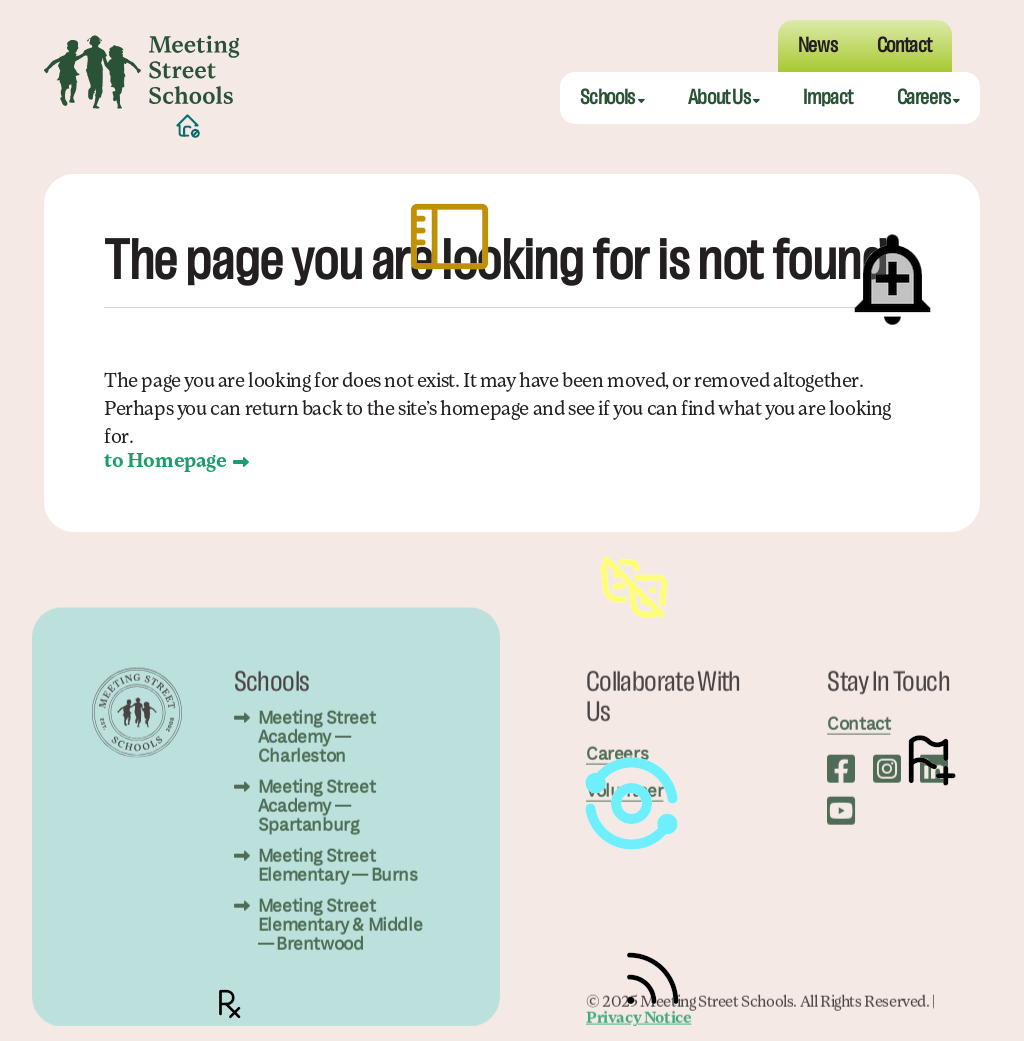  I want to click on view prescription details, so click(229, 1004).